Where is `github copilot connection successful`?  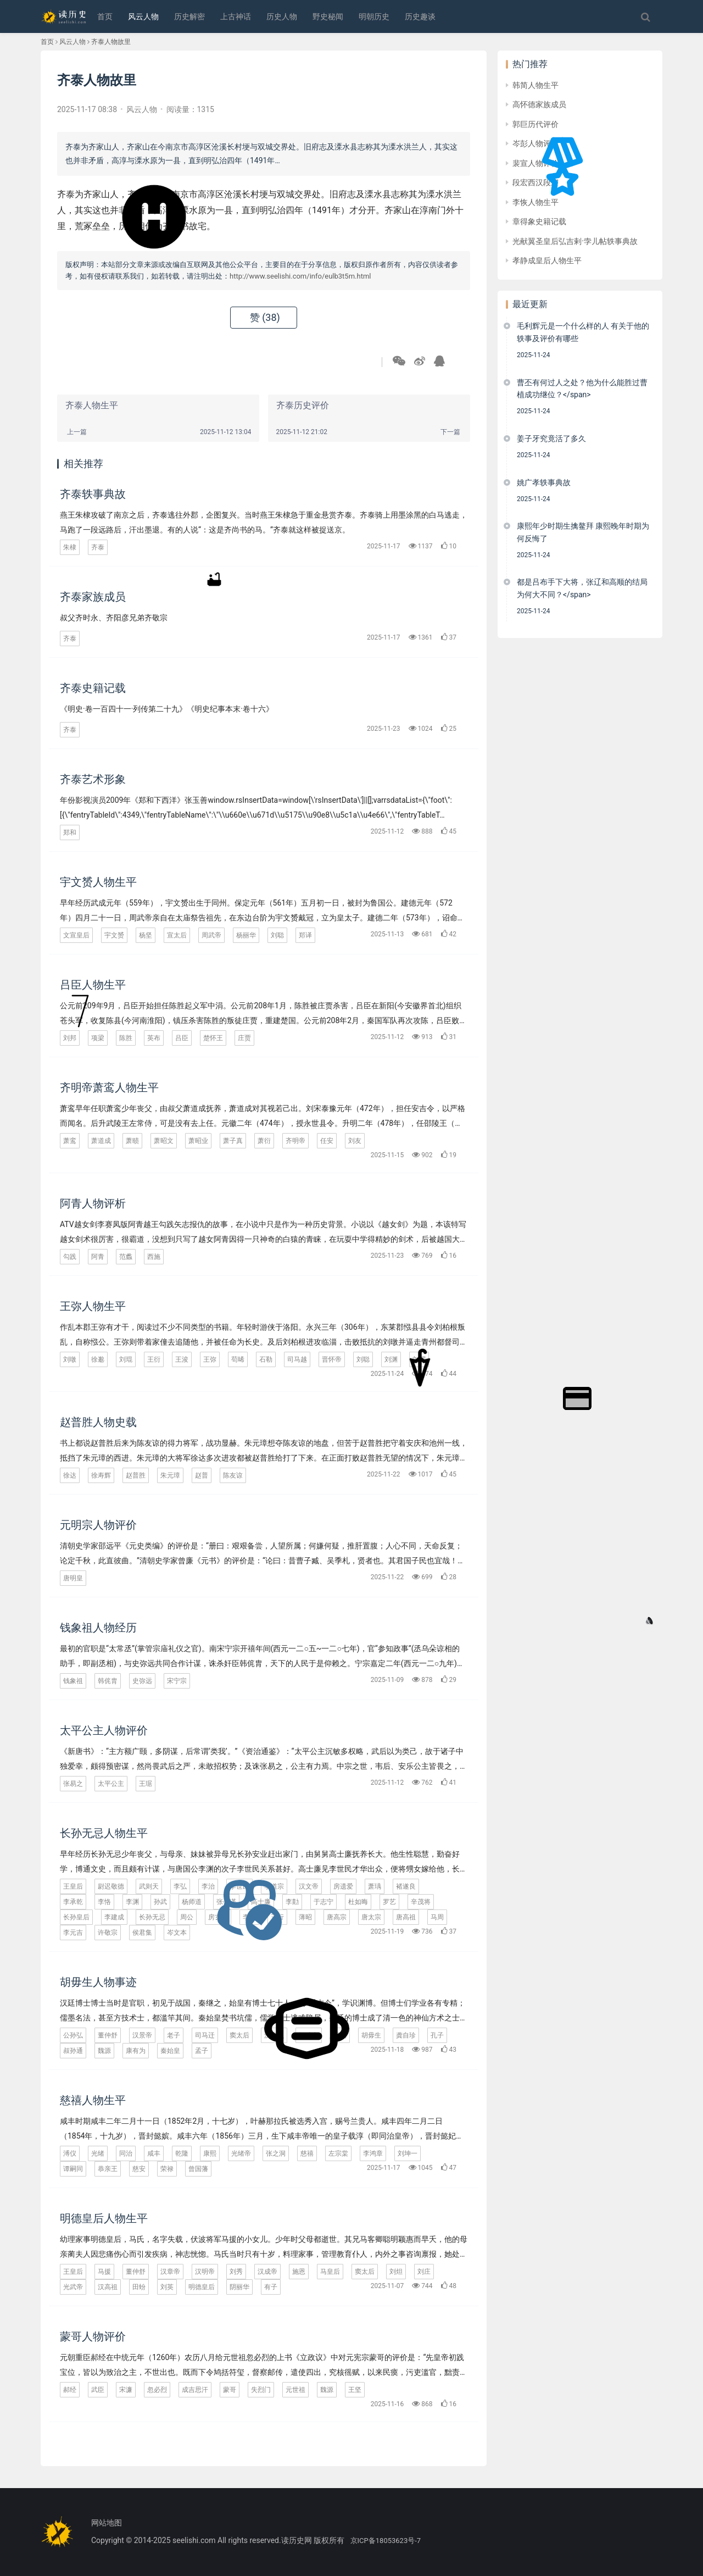 github copilot connection successful is located at coordinates (249, 1908).